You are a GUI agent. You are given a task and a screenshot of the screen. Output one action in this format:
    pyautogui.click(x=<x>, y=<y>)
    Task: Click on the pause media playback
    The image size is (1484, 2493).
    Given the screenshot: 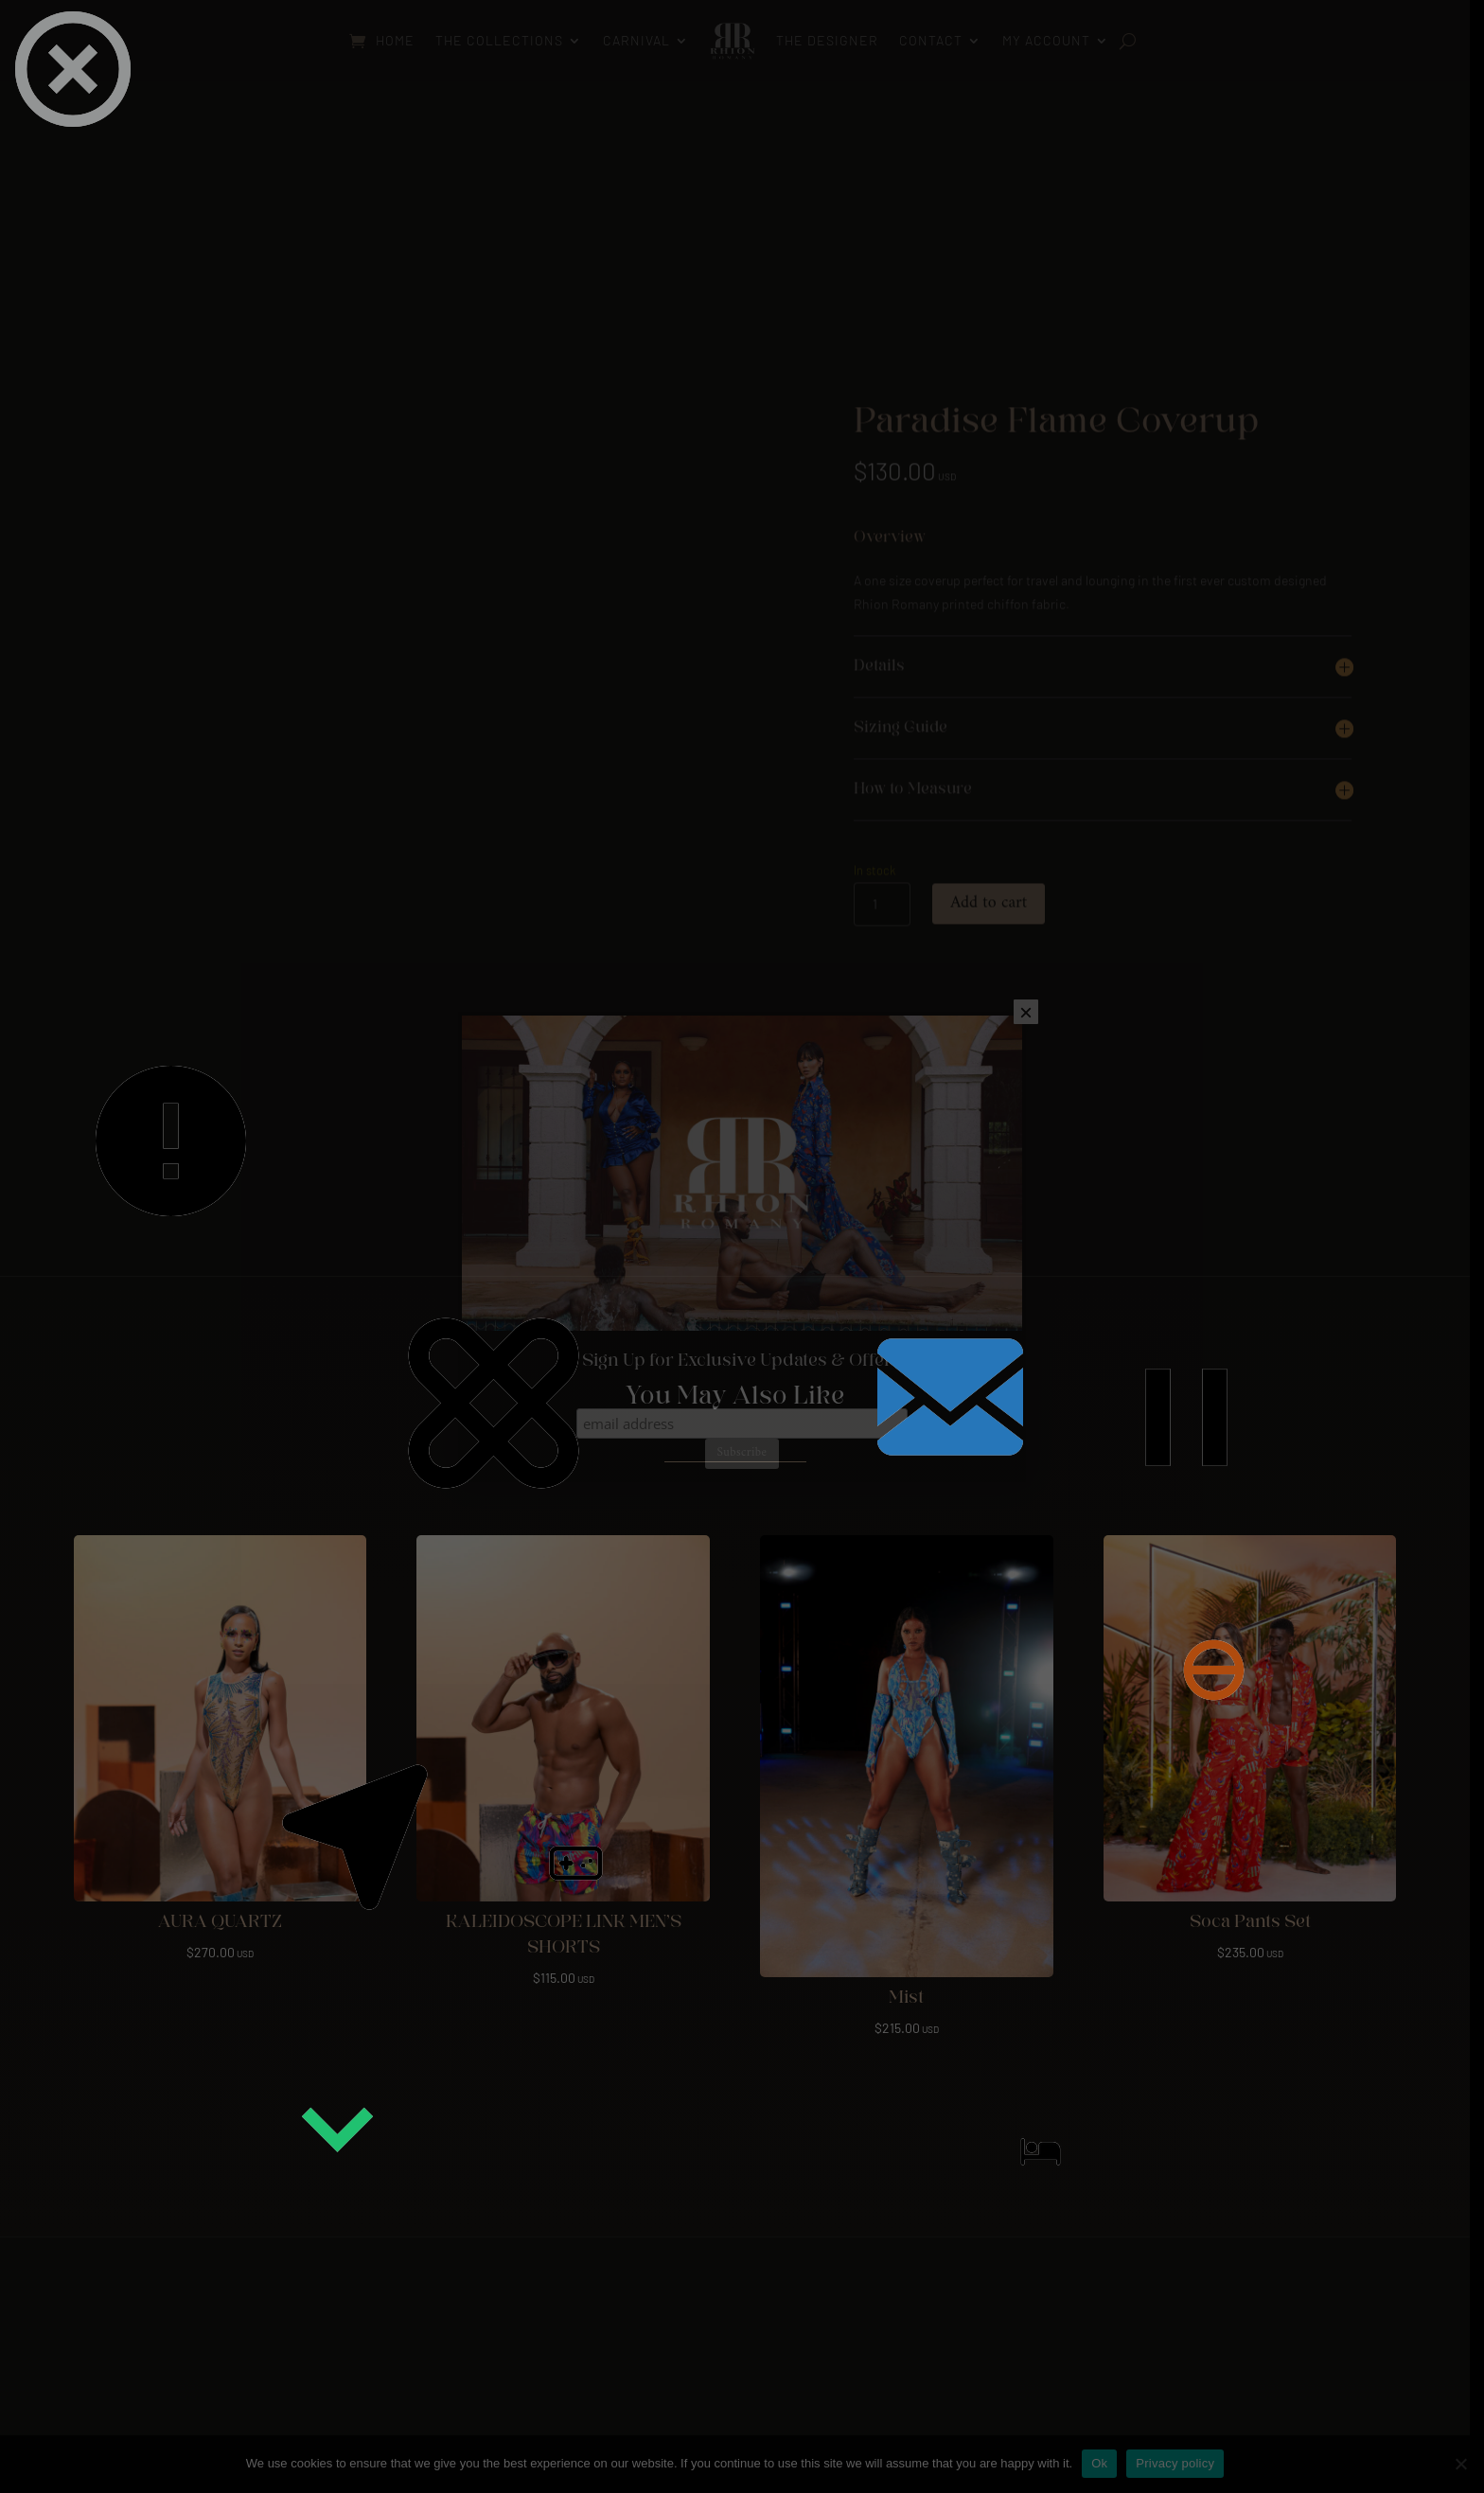 What is the action you would take?
    pyautogui.click(x=1186, y=1417)
    